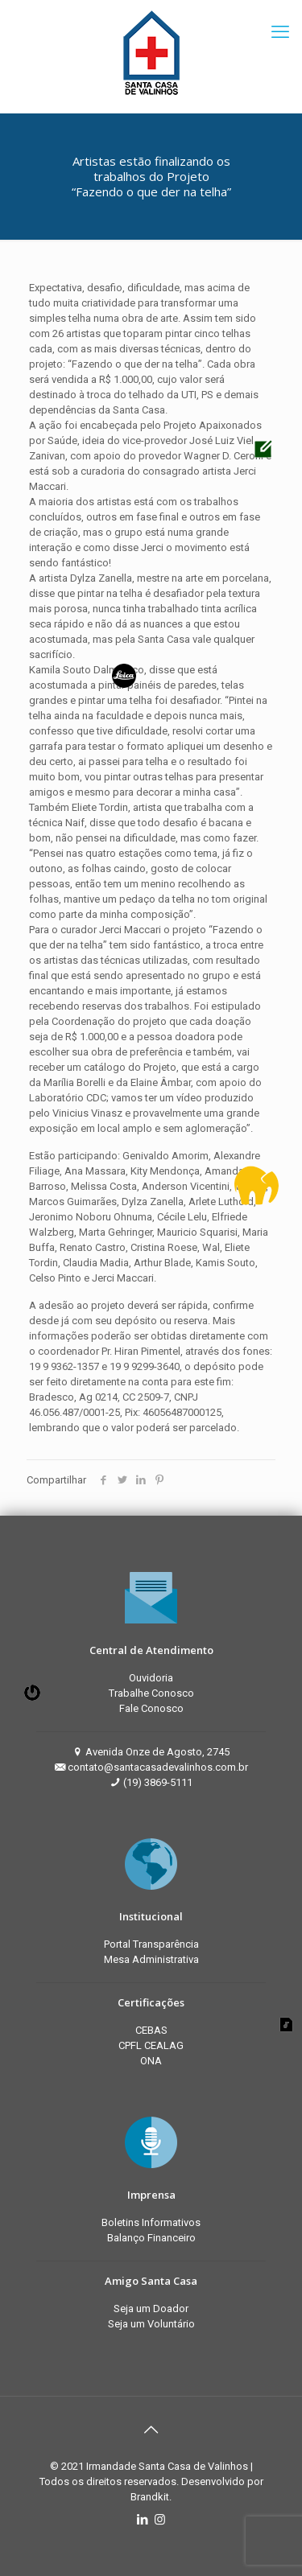 Image resolution: width=302 pixels, height=2576 pixels. What do you see at coordinates (286, 2024) in the screenshot?
I see `open an audio or music file` at bounding box center [286, 2024].